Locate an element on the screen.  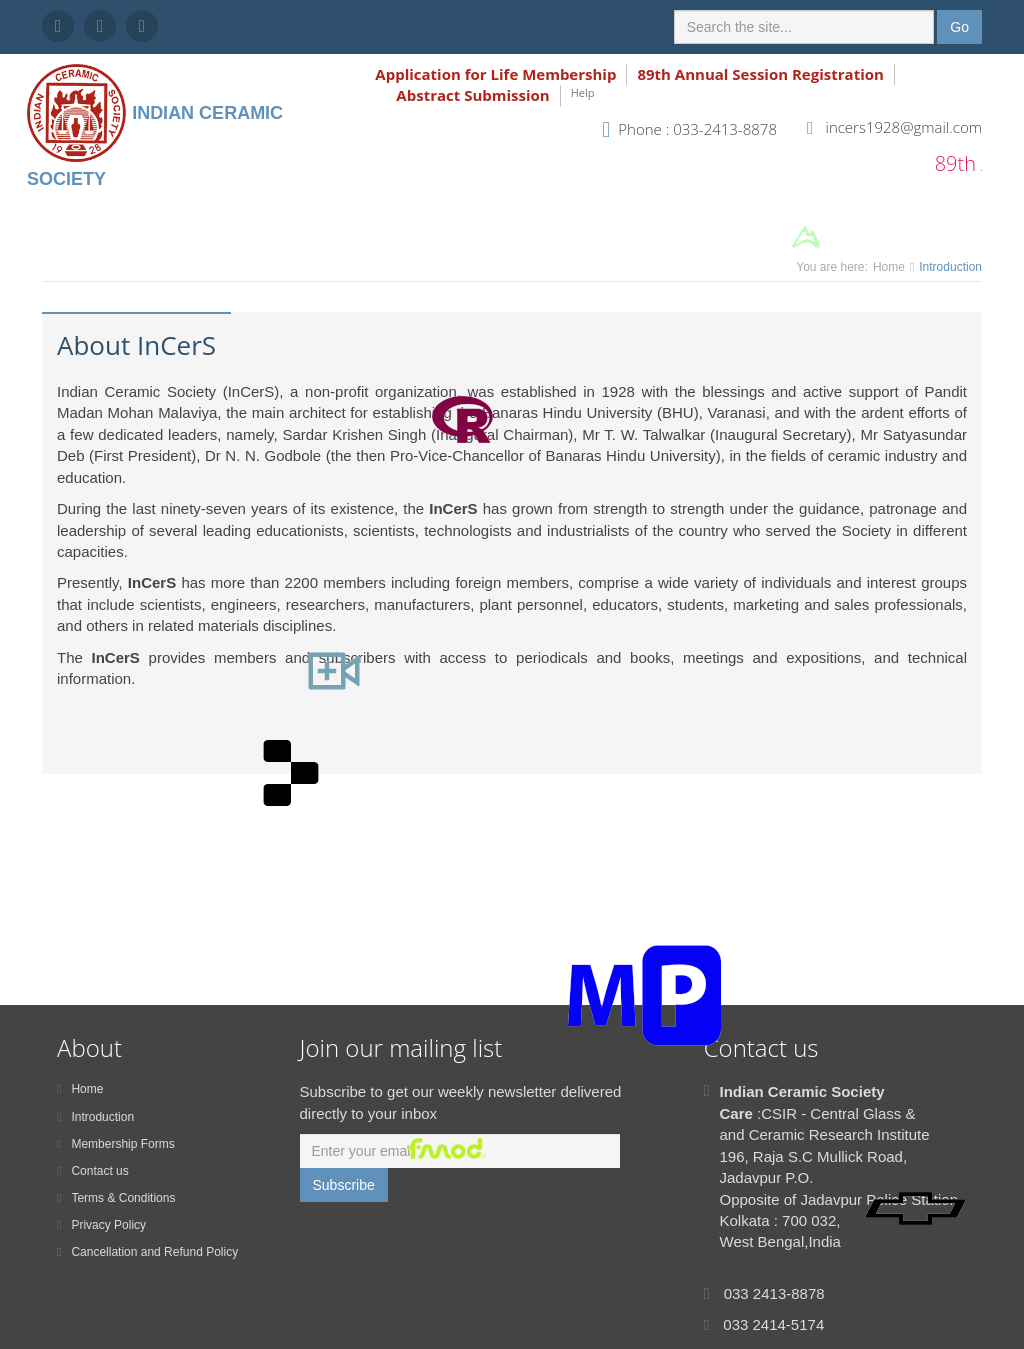
R programming language logo is located at coordinates (462, 419).